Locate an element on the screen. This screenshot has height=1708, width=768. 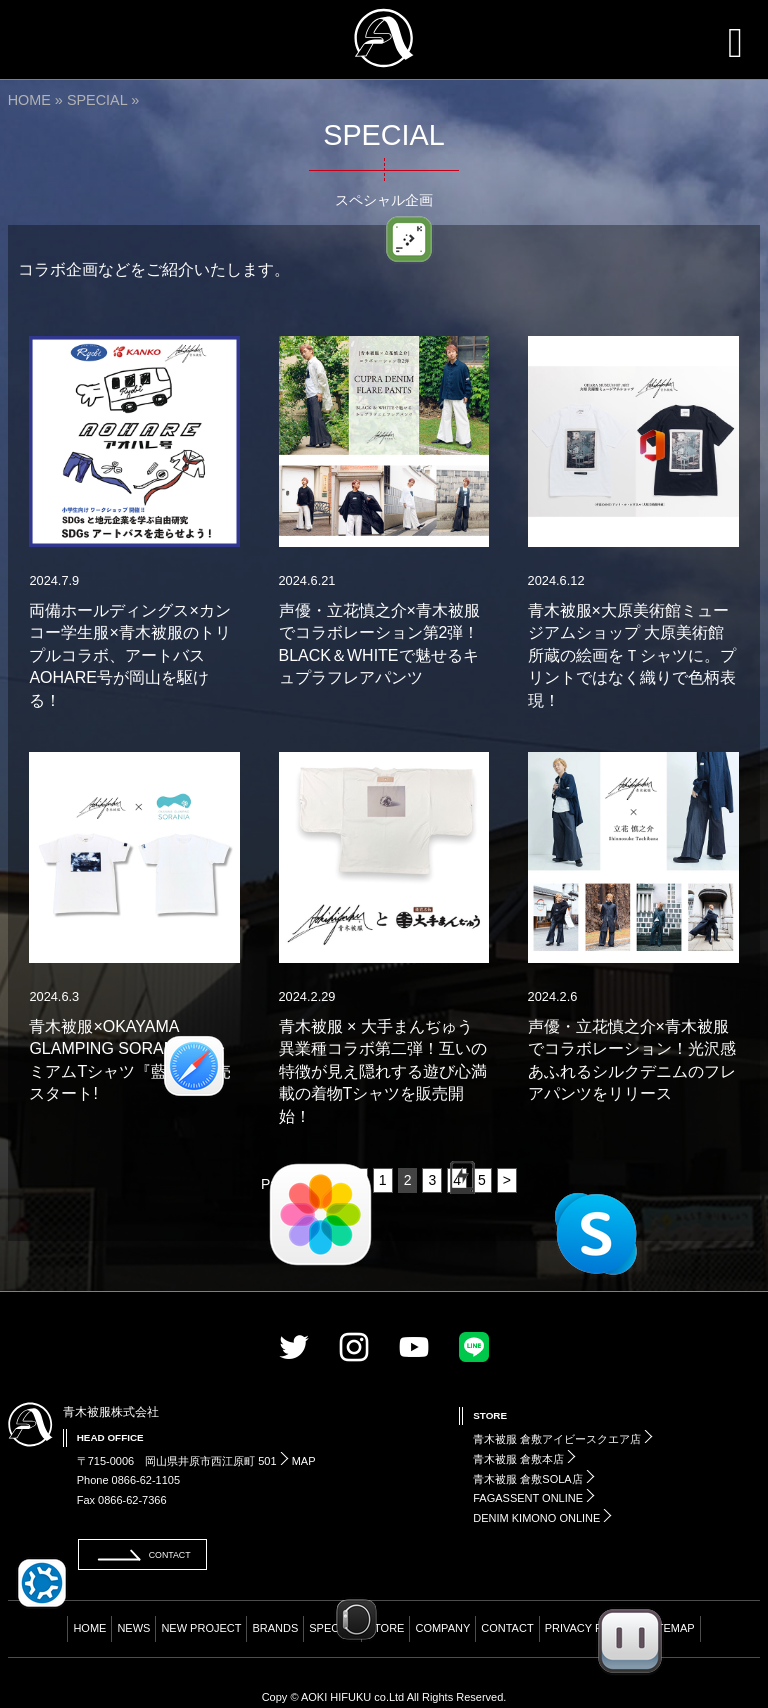
launch kubuntu system settings is located at coordinates (42, 1583).